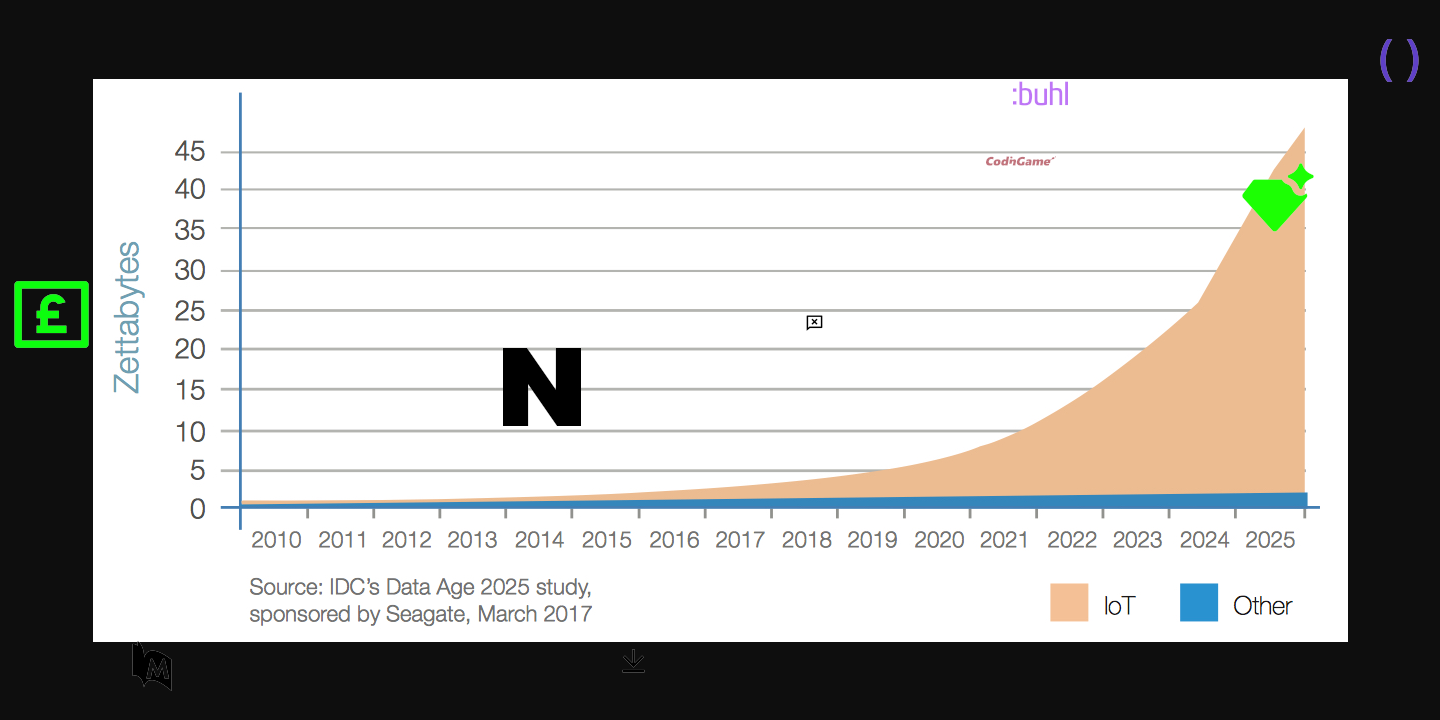 This screenshot has width=1440, height=720. I want to click on access PubMed medical research database, so click(152, 666).